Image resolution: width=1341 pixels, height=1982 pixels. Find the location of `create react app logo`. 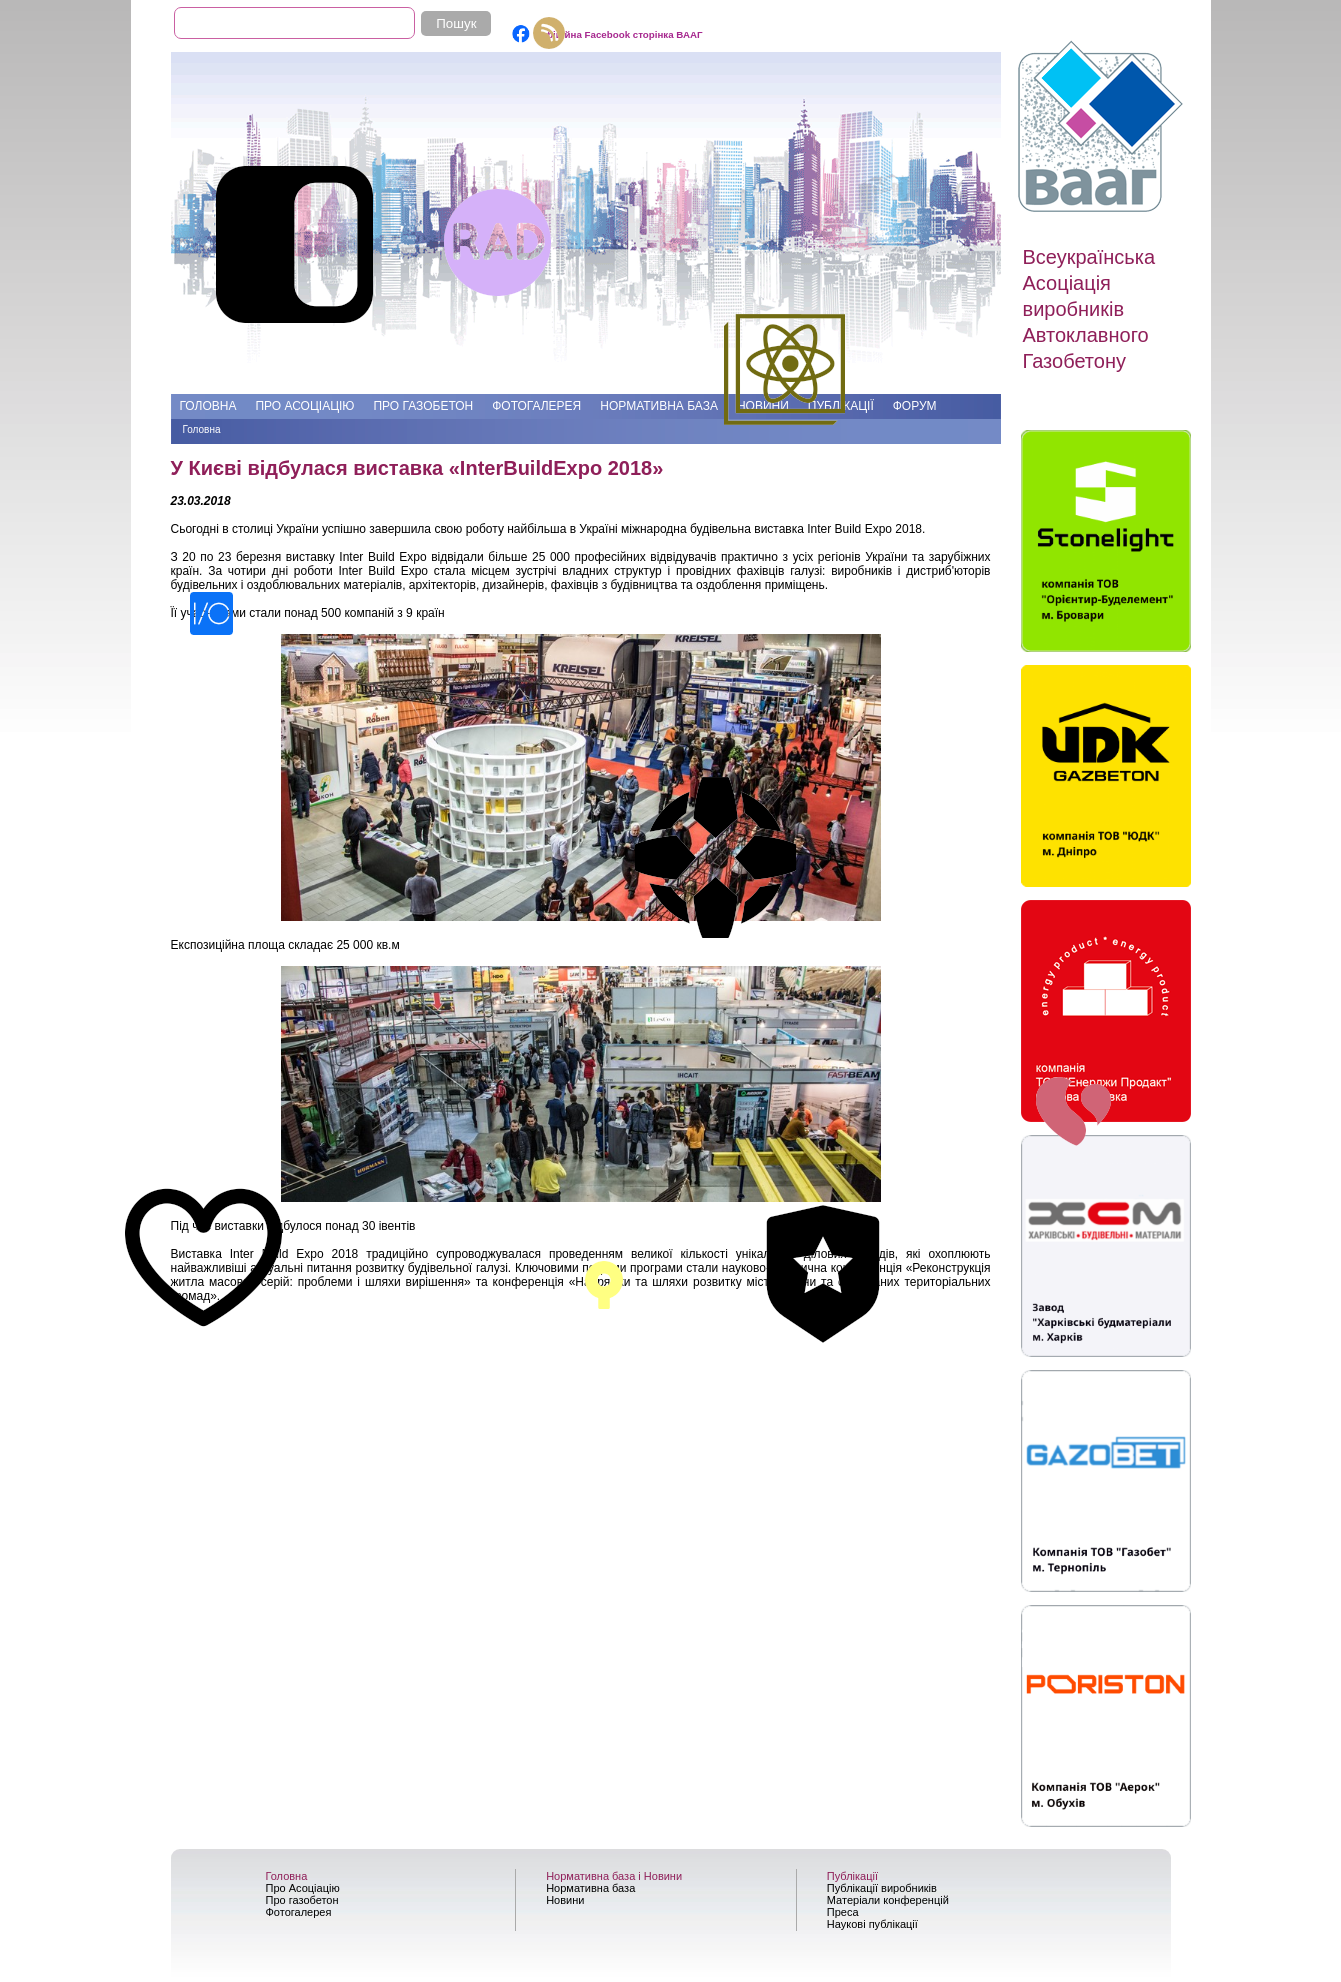

create react app logo is located at coordinates (784, 369).